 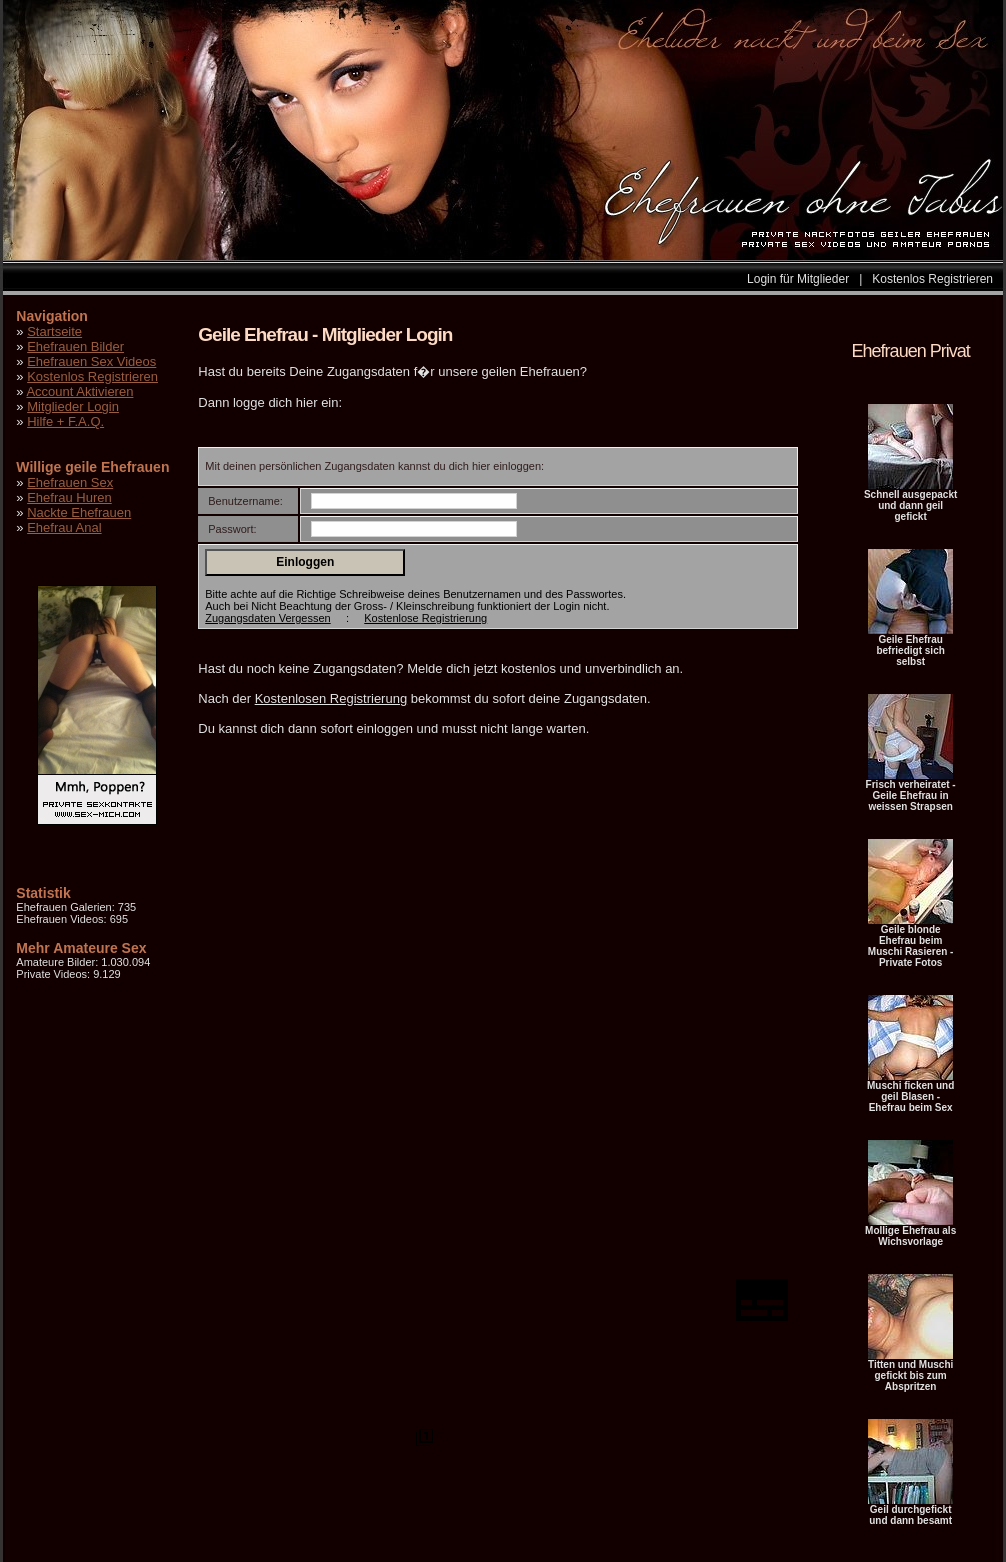 What do you see at coordinates (762, 1300) in the screenshot?
I see `enable subtitles or closed captions` at bounding box center [762, 1300].